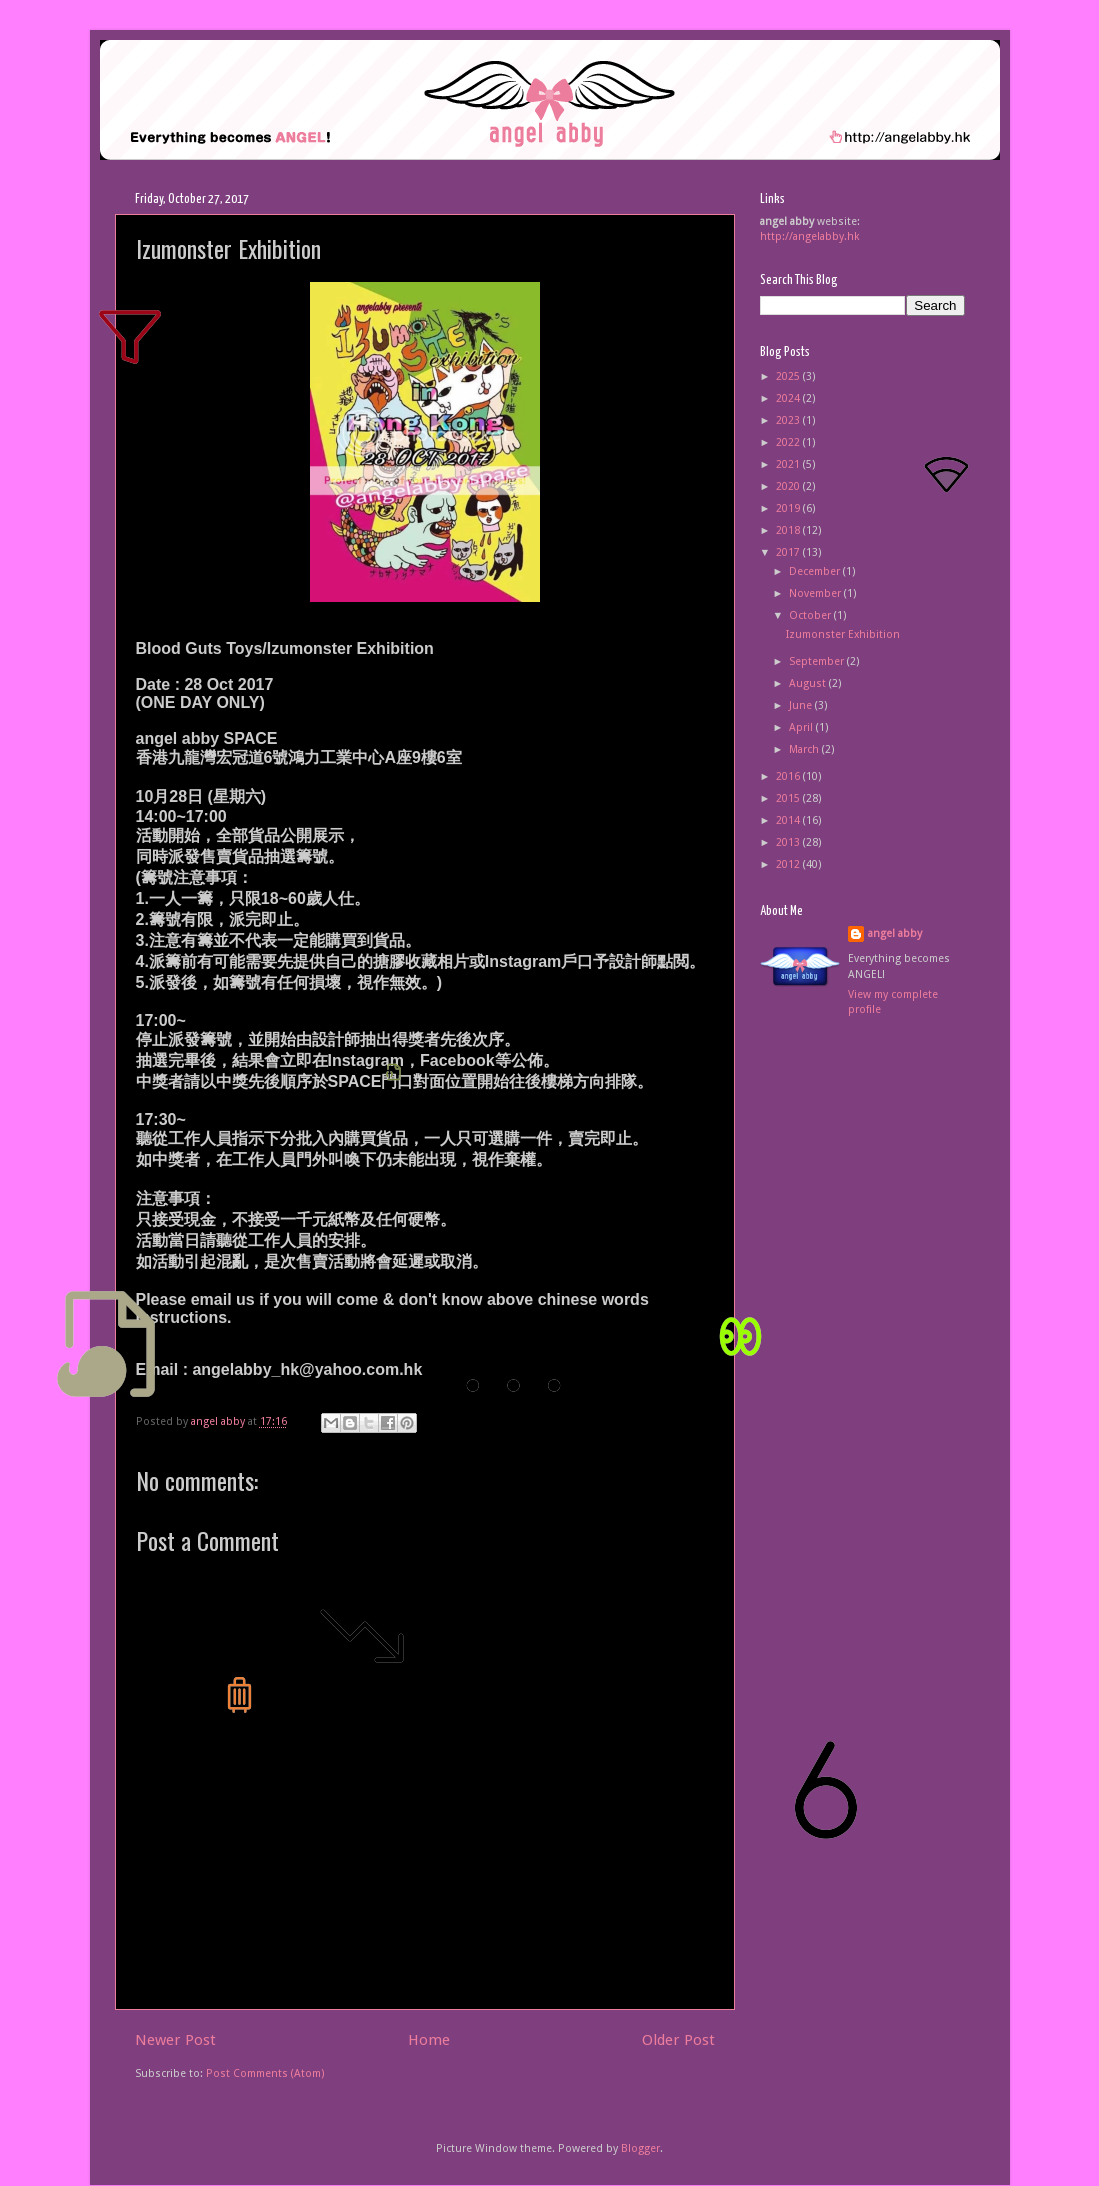 This screenshot has width=1099, height=2186. Describe the element at coordinates (513, 1385) in the screenshot. I see `access more options or actions` at that location.